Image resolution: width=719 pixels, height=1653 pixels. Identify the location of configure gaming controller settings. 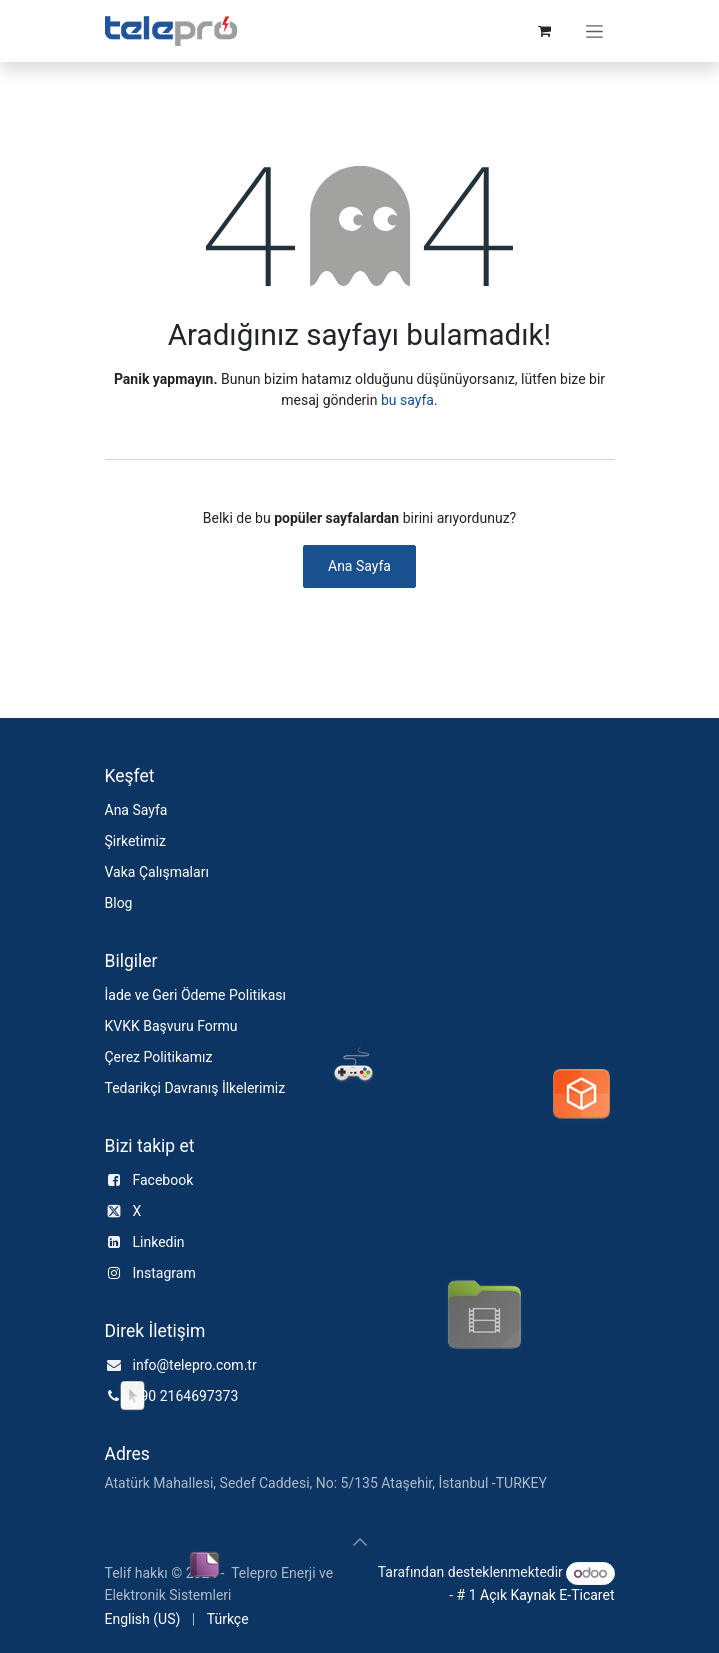
(353, 1064).